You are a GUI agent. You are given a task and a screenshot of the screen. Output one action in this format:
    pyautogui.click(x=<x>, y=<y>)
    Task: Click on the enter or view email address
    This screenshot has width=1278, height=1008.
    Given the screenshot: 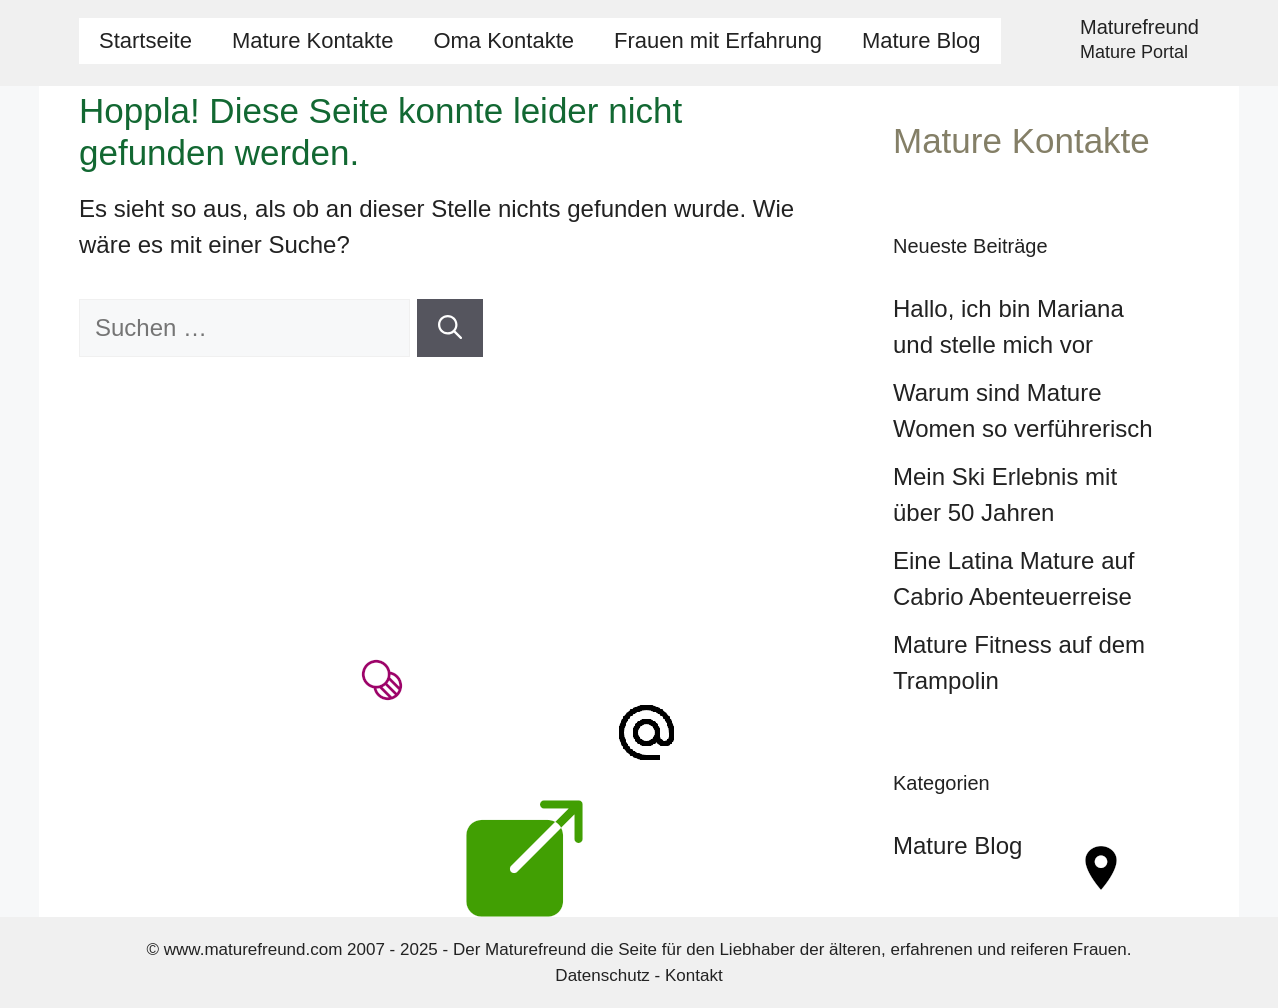 What is the action you would take?
    pyautogui.click(x=646, y=732)
    